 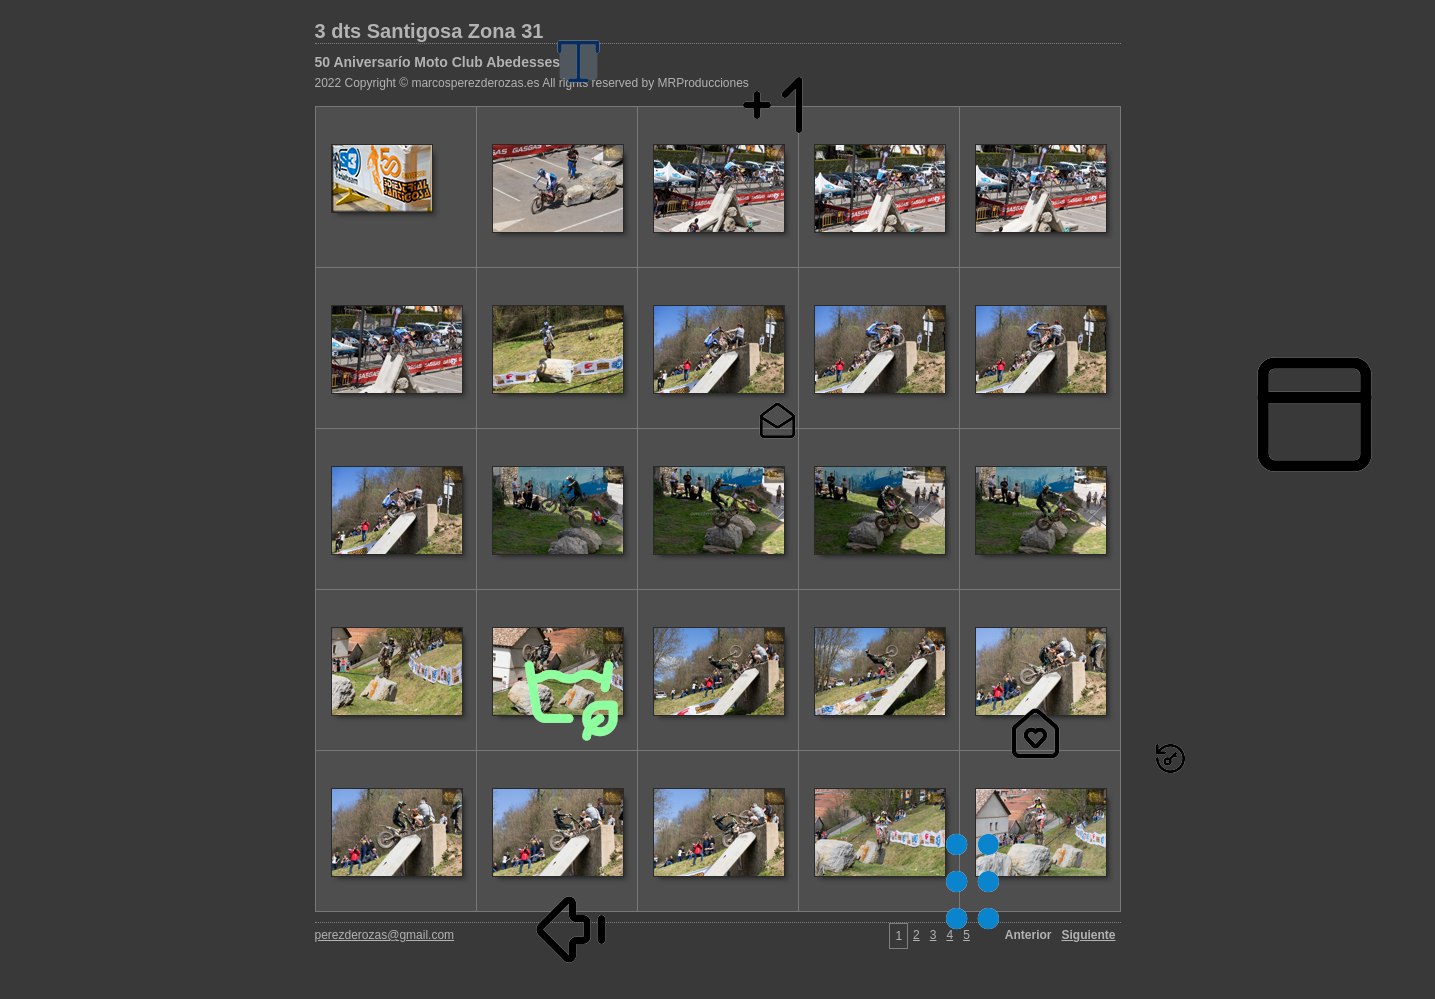 What do you see at coordinates (569, 692) in the screenshot?
I see `select eco-friendly wash cycle` at bounding box center [569, 692].